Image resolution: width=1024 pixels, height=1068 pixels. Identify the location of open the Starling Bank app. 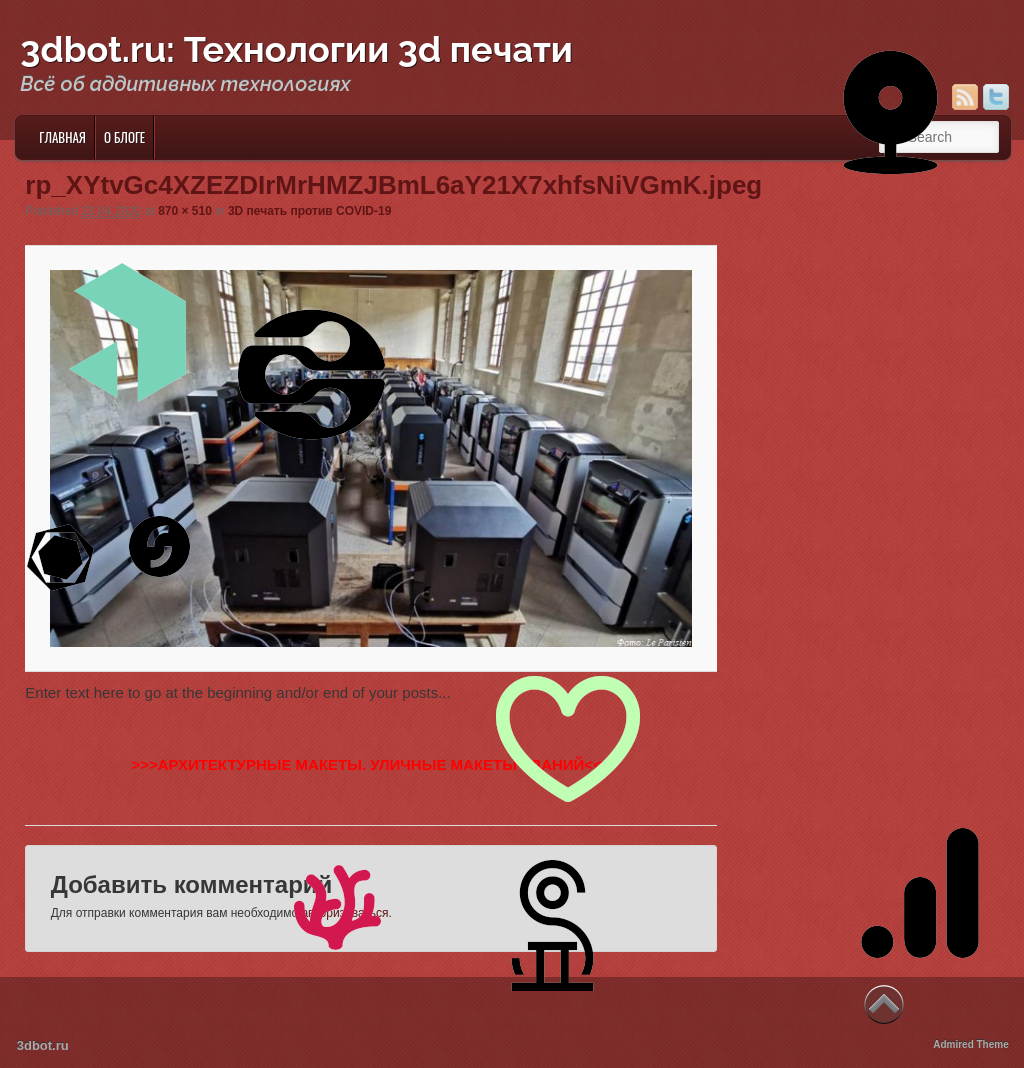
(159, 546).